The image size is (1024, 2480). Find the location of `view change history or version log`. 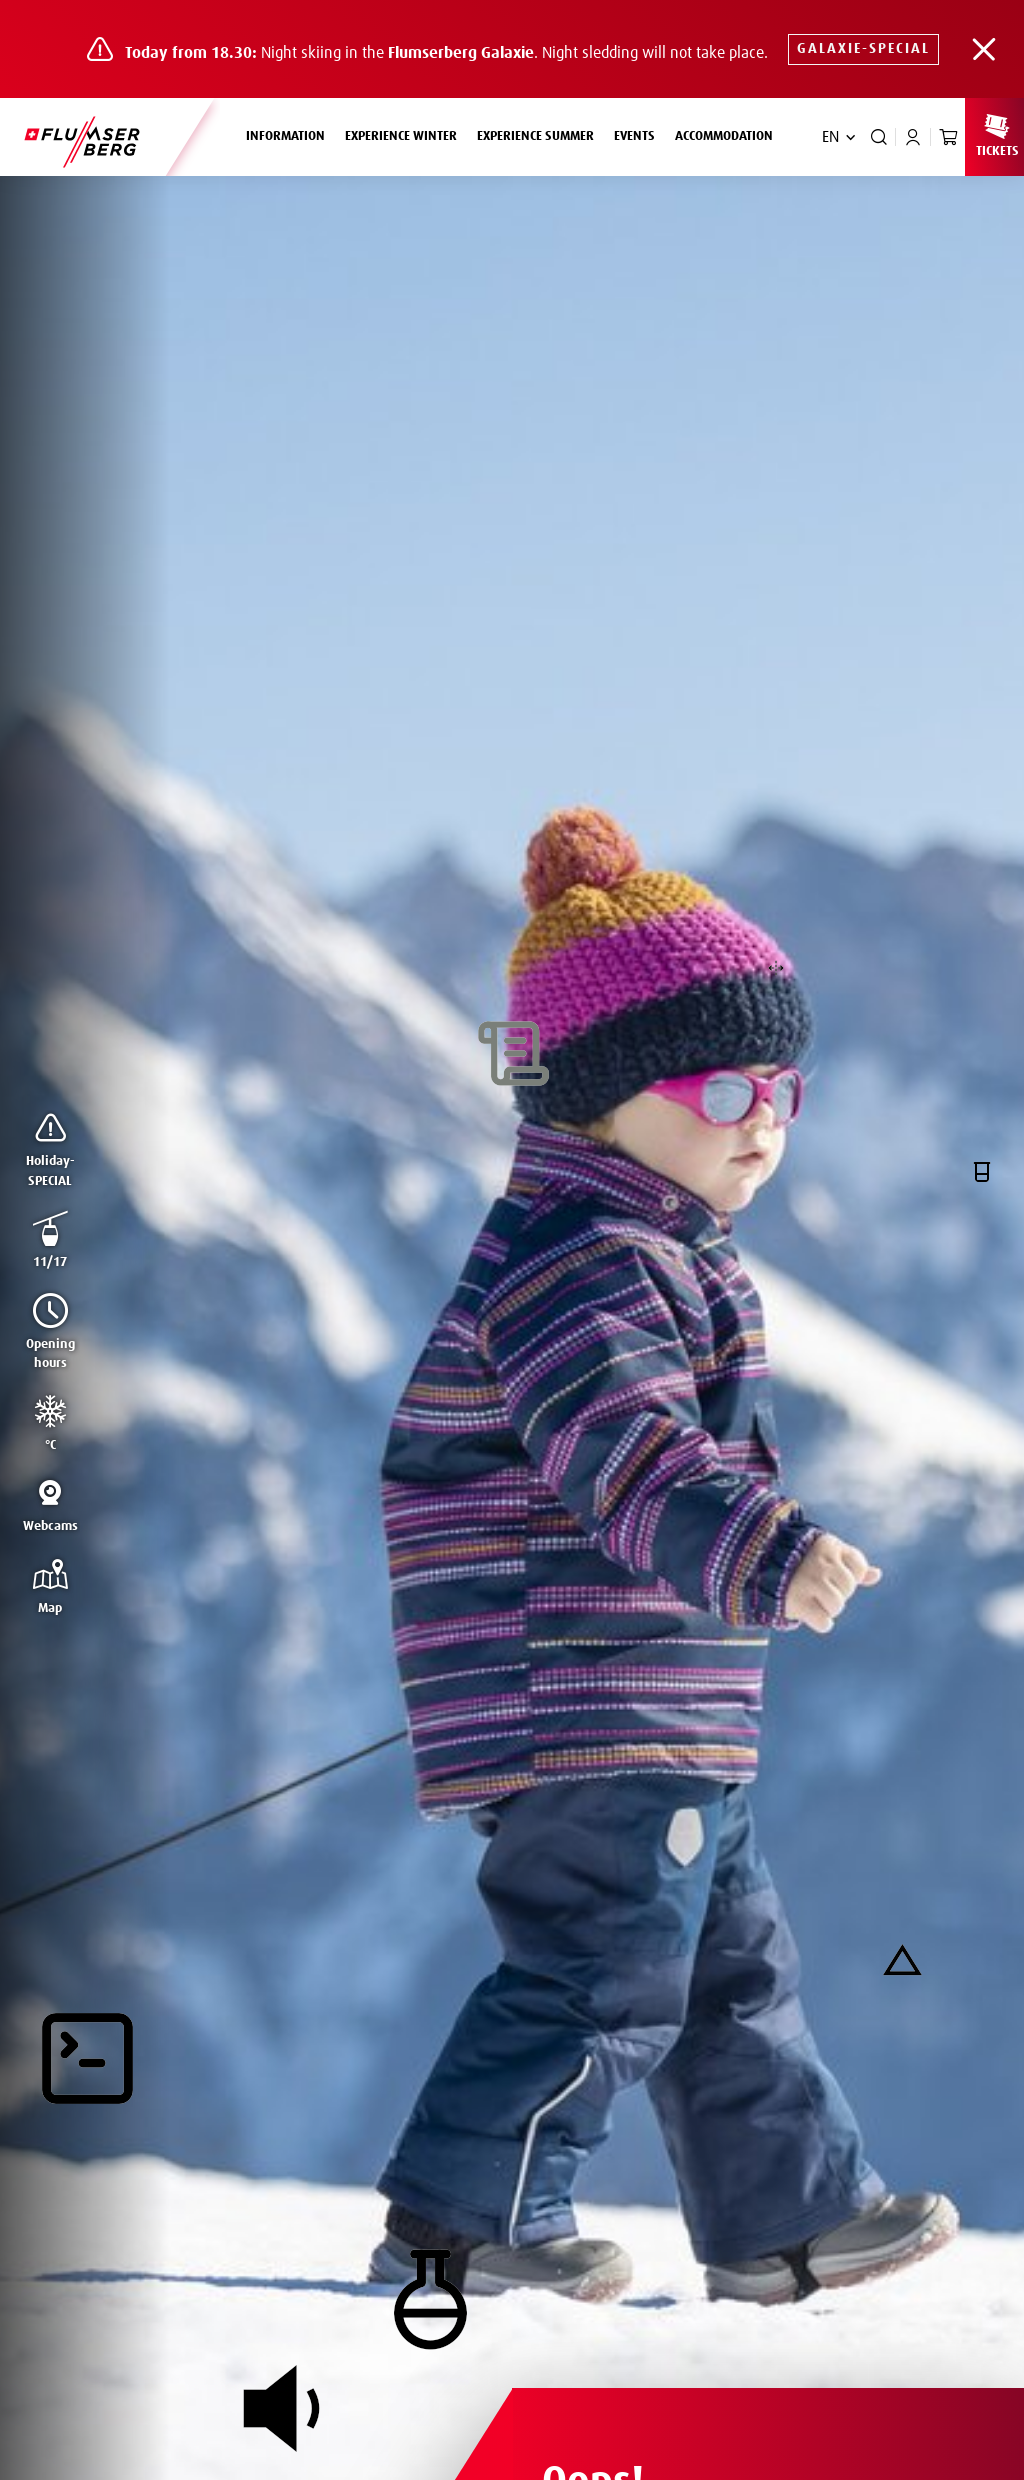

view change history or version log is located at coordinates (902, 1959).